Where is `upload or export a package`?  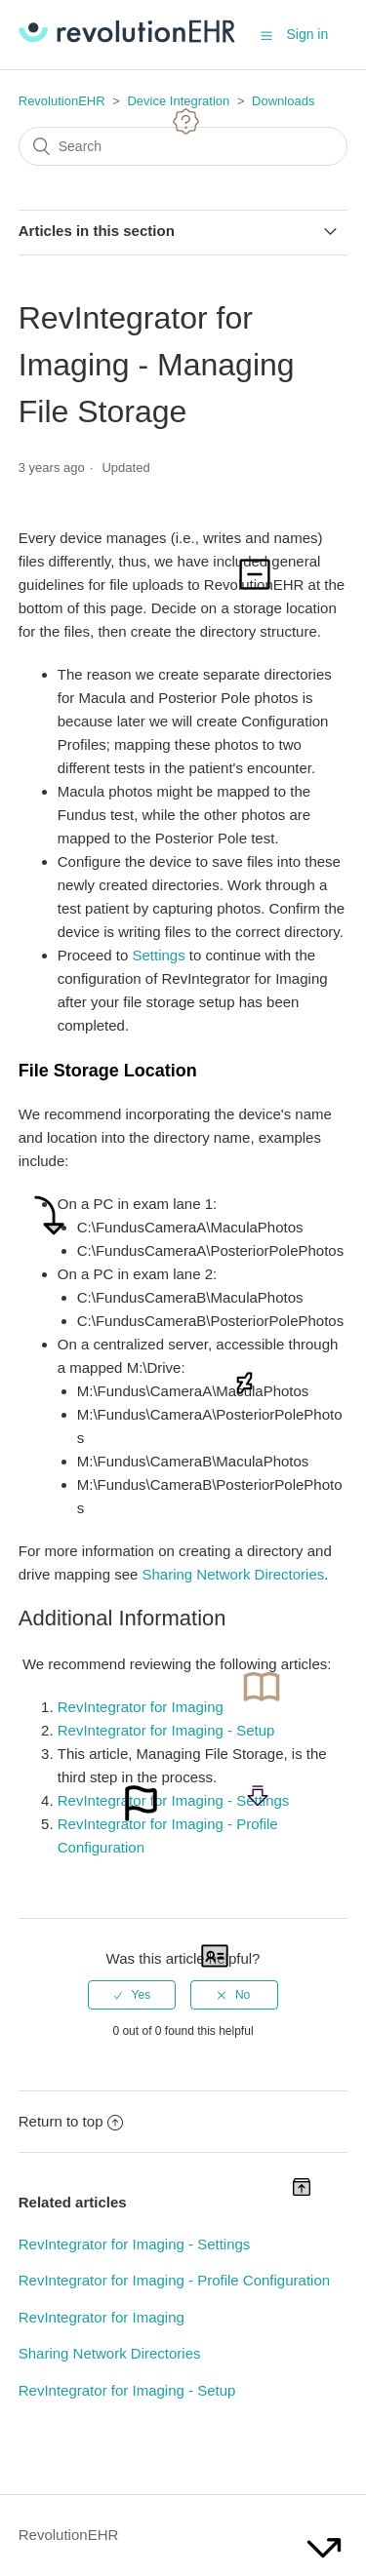
upload or export a package is located at coordinates (302, 2187).